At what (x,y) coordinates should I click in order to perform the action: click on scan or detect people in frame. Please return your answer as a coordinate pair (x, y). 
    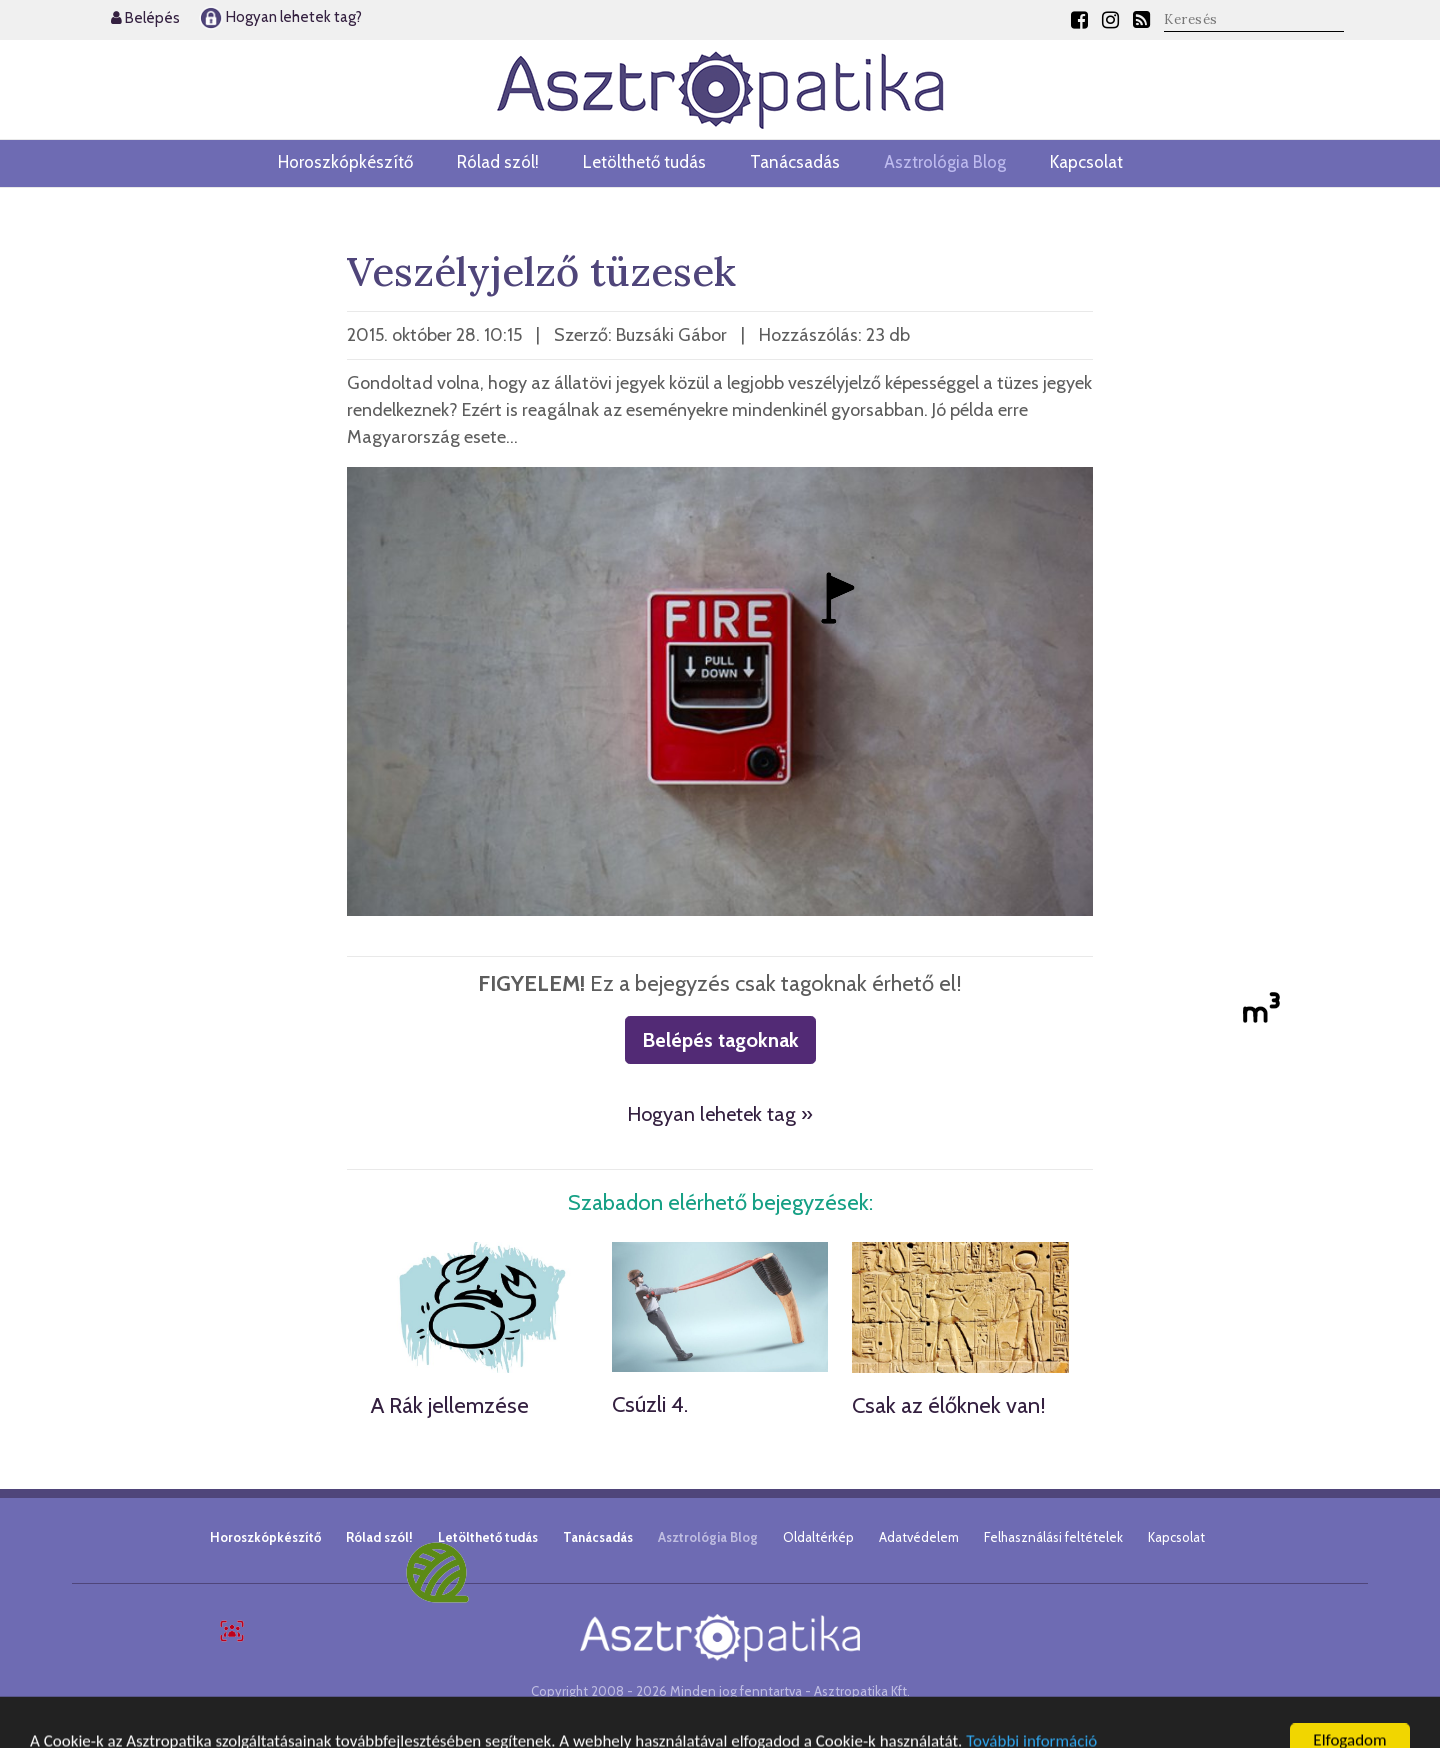
    Looking at the image, I should click on (232, 1631).